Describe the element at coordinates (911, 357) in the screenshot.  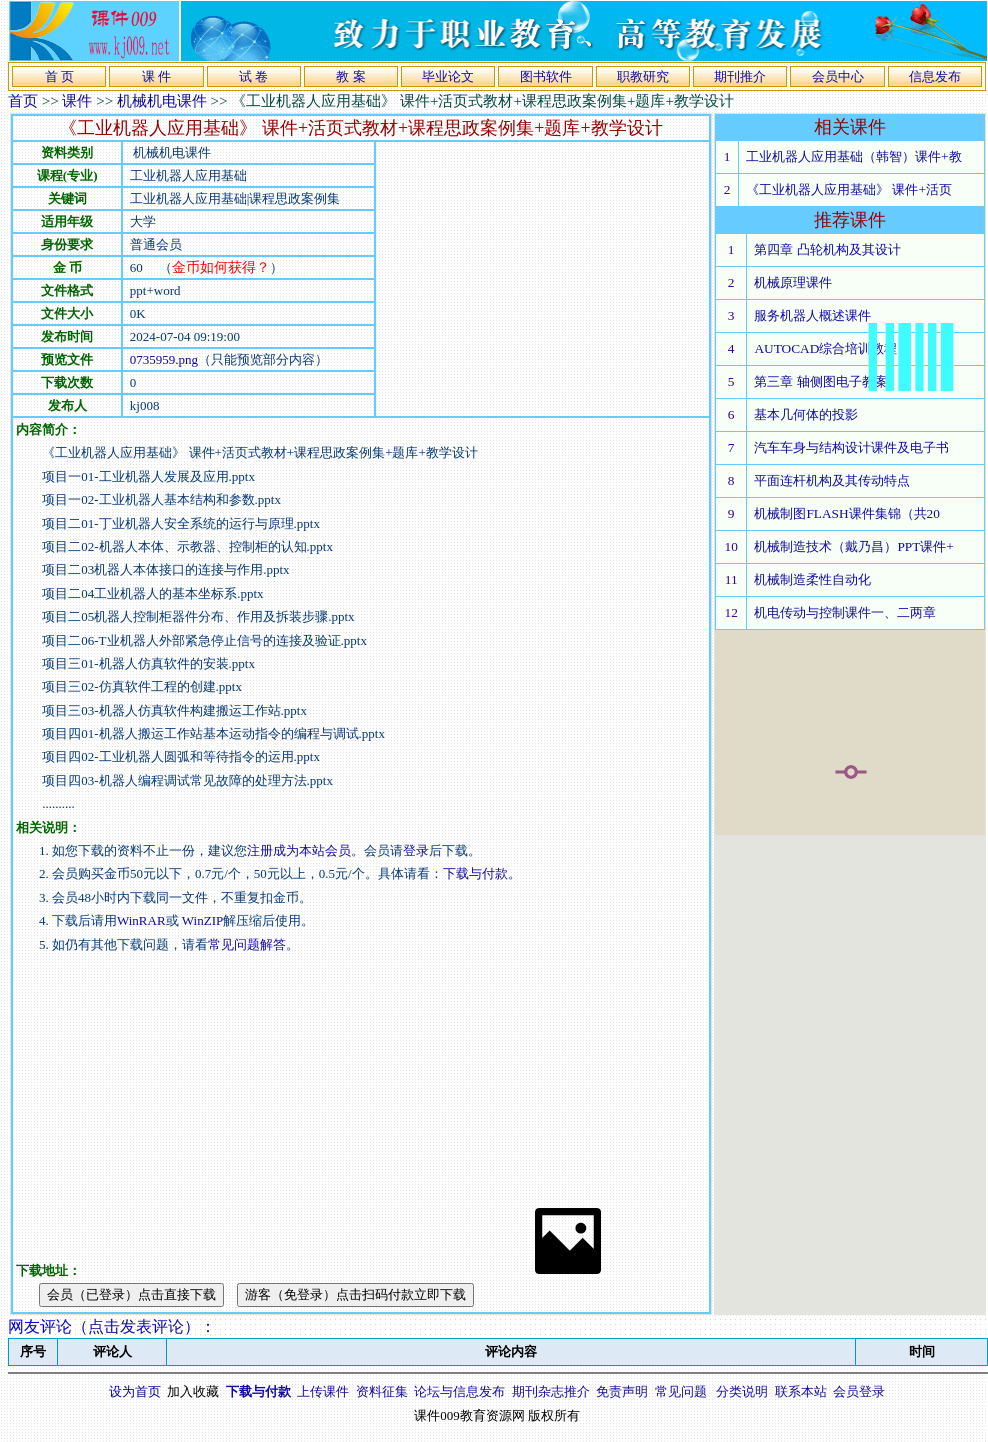
I see `scan a barcode` at that location.